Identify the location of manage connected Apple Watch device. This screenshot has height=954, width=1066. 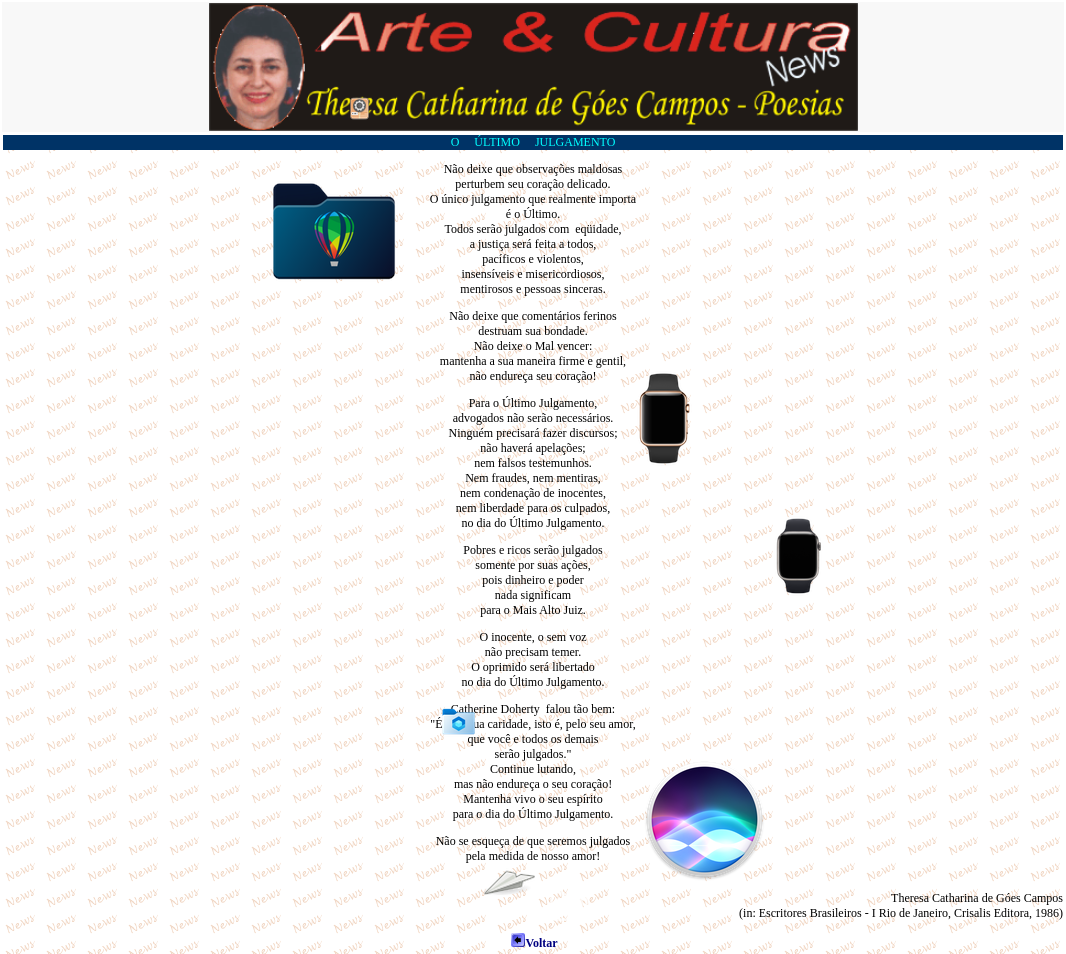
(663, 418).